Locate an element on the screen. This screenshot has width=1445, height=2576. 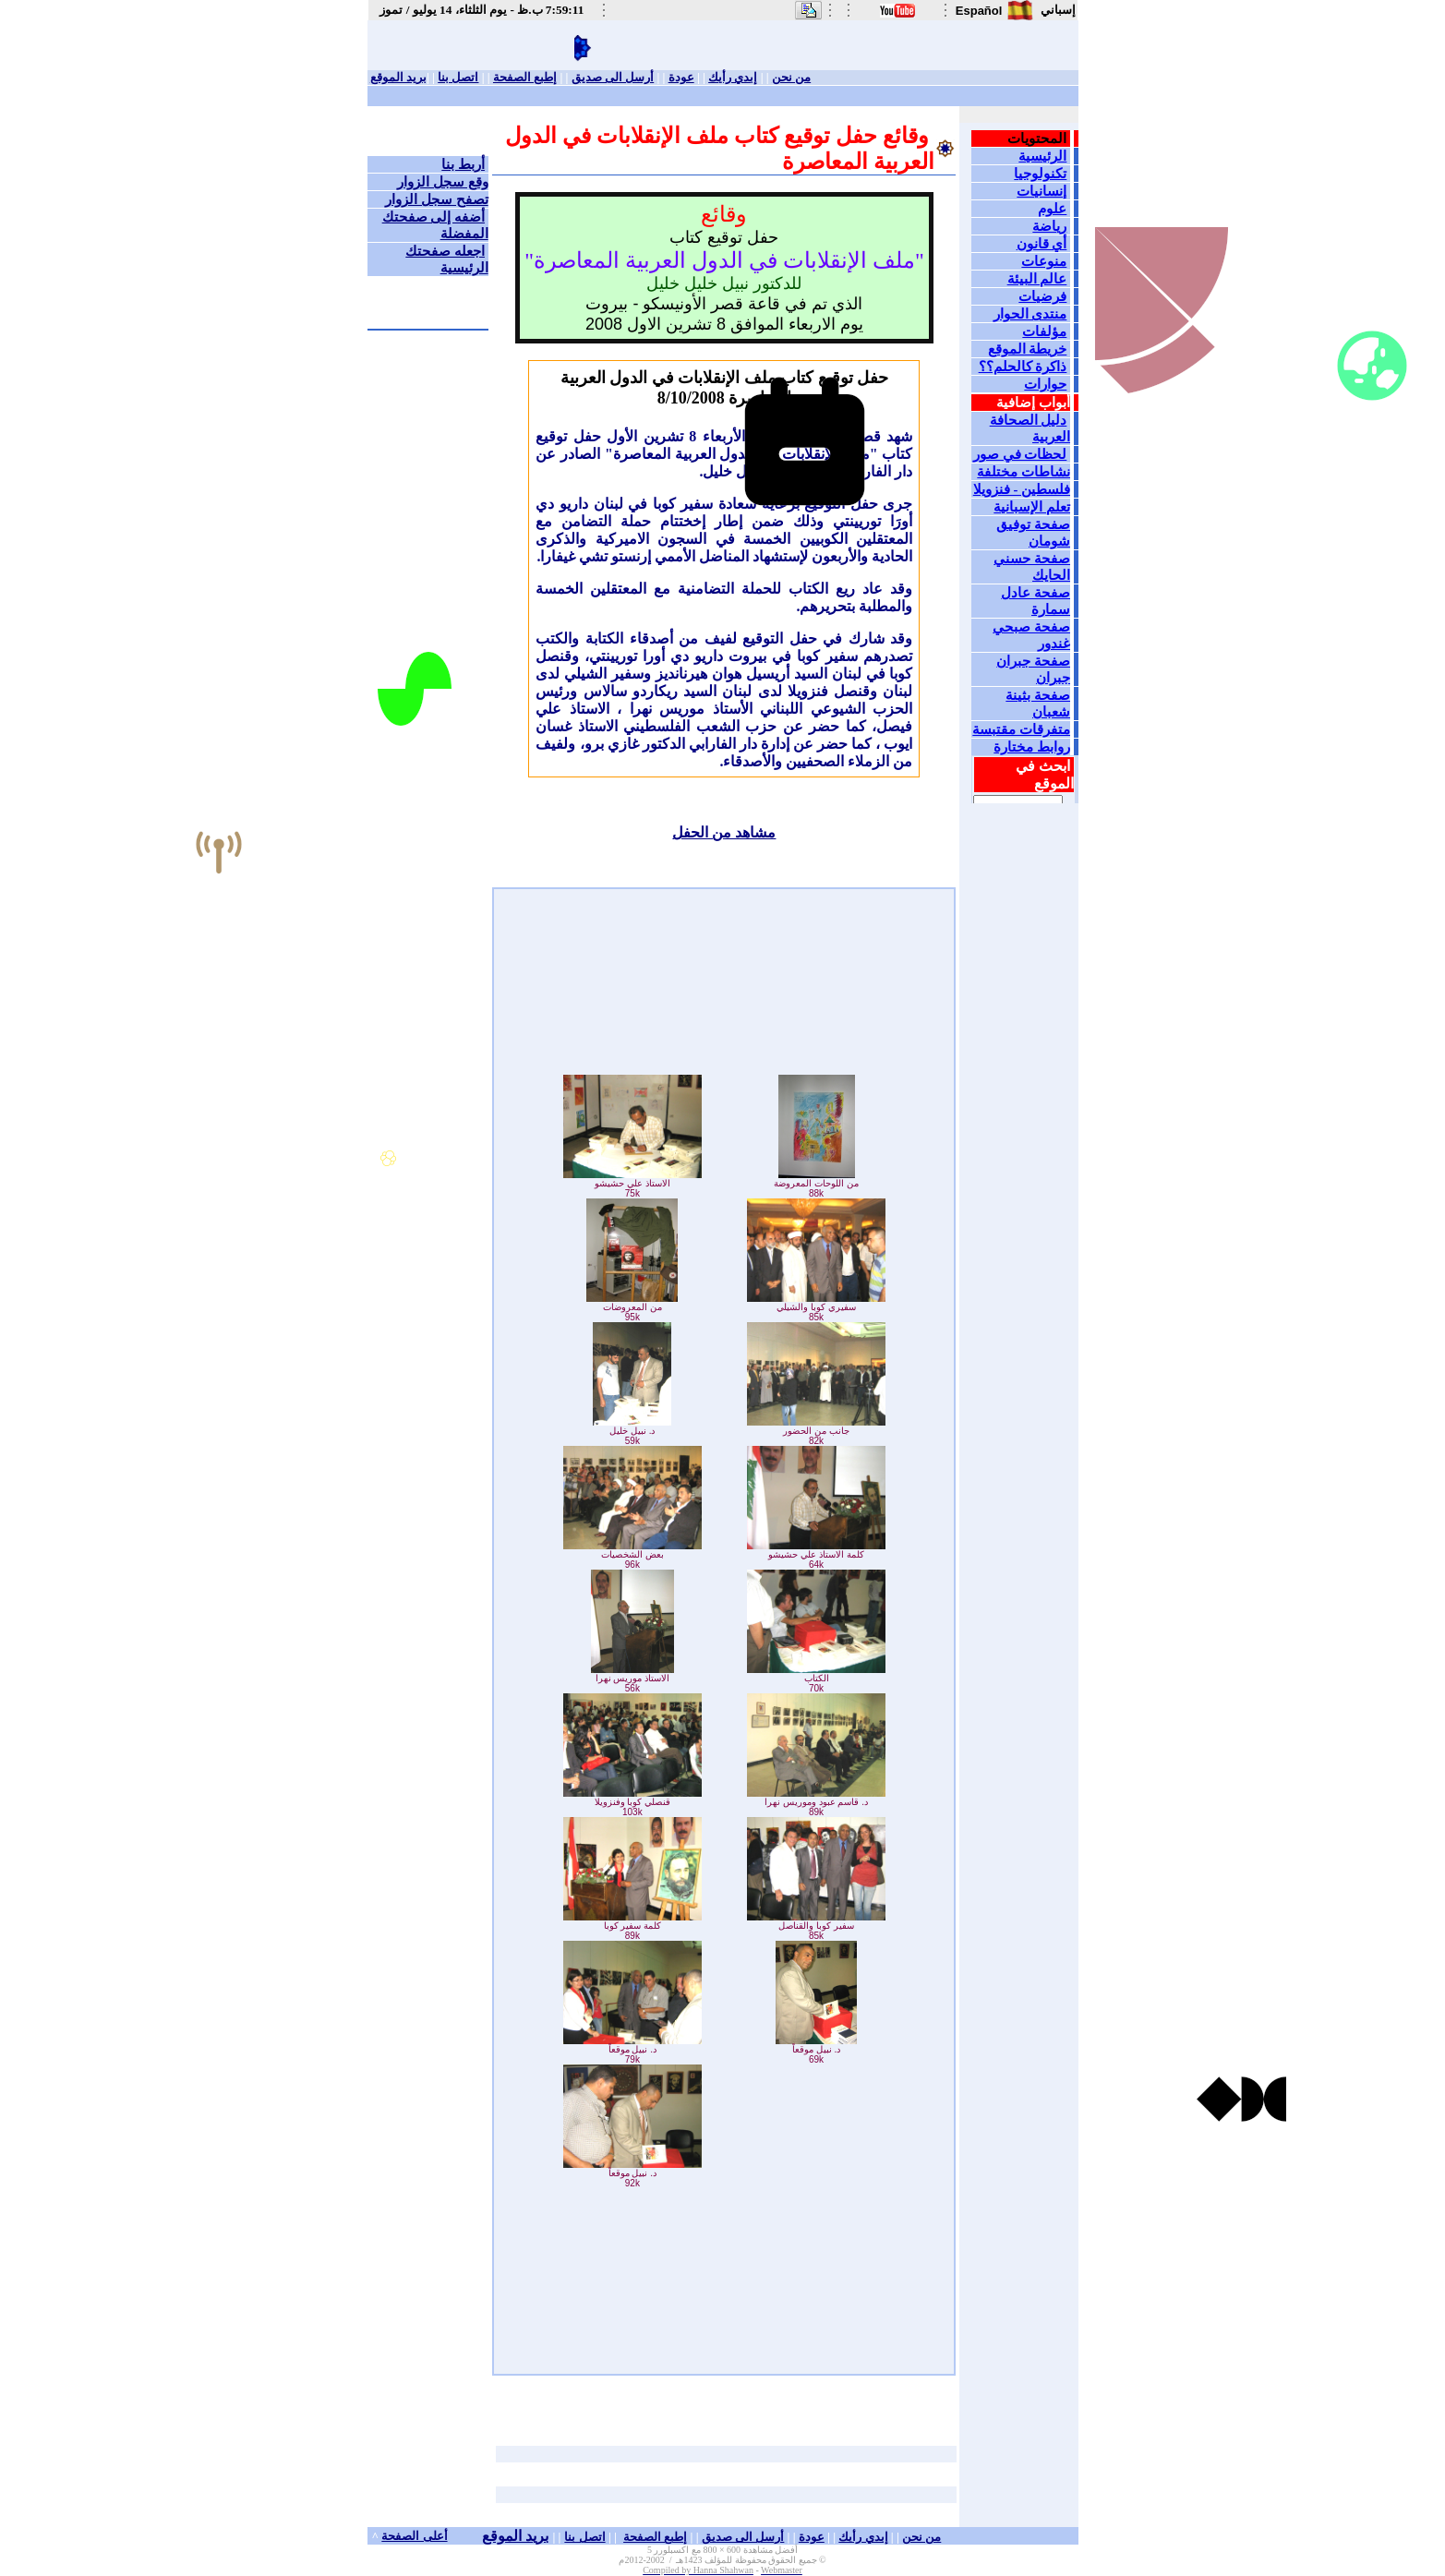
open the suno ai music app is located at coordinates (415, 689).